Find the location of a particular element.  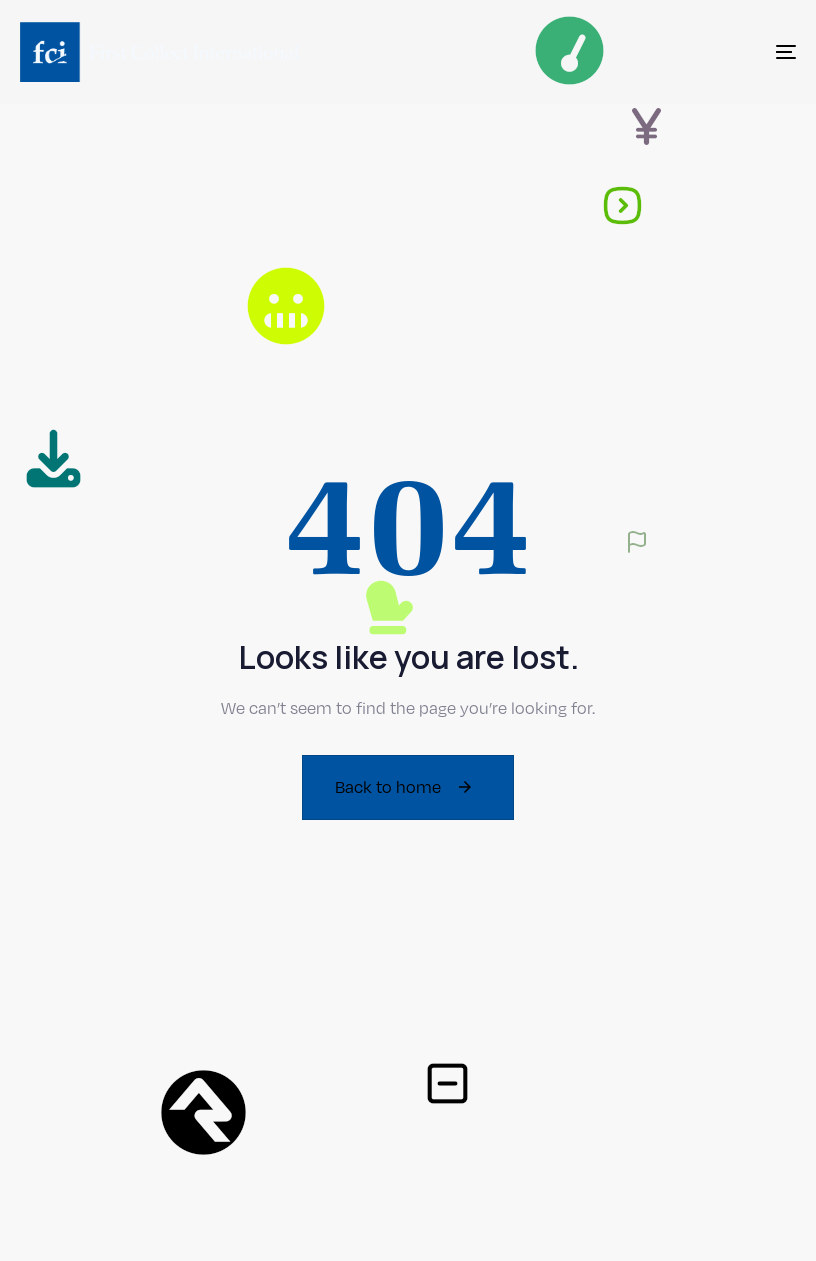

indicates an awkward or uncomfortable situation is located at coordinates (286, 306).